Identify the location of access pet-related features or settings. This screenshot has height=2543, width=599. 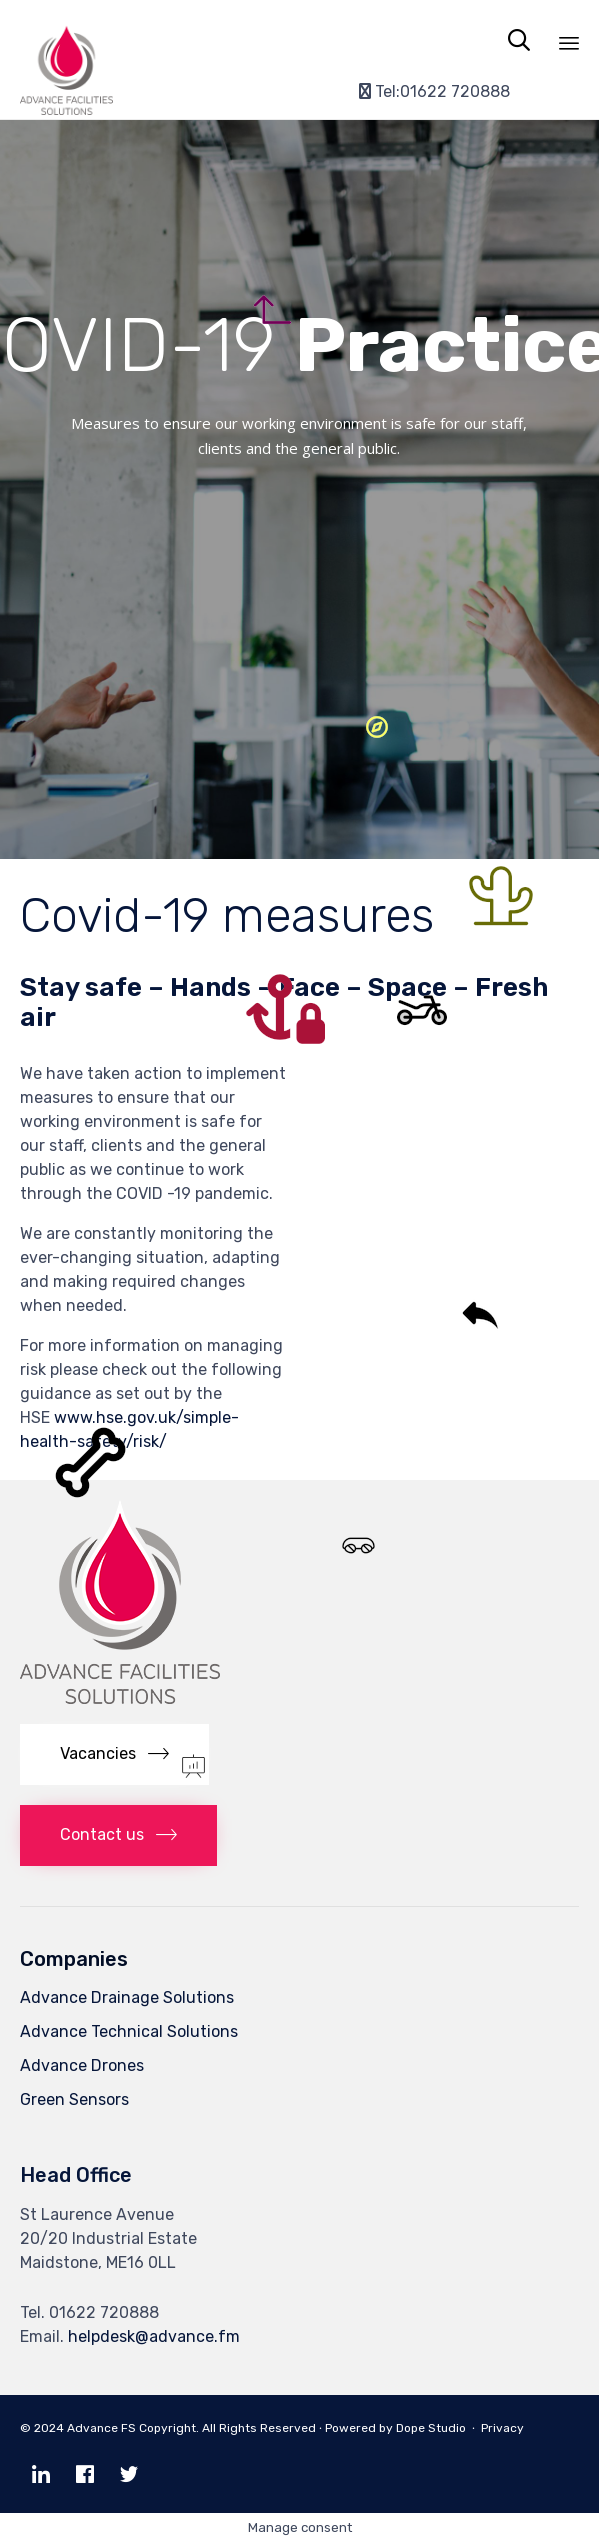
(90, 1462).